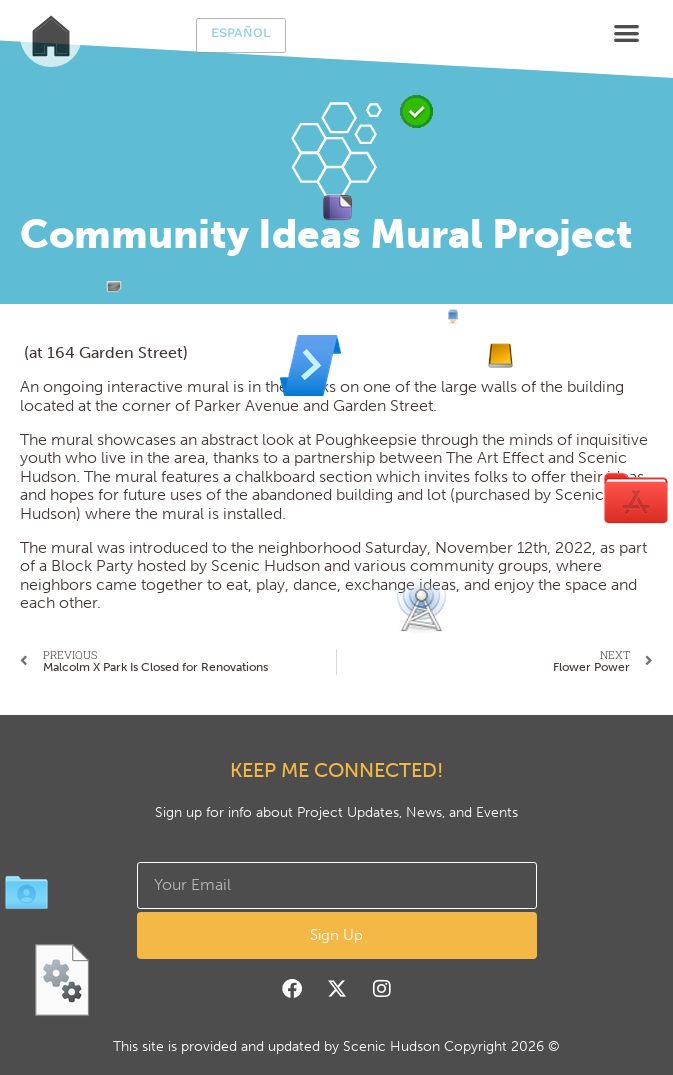  Describe the element at coordinates (62, 980) in the screenshot. I see `open configuration file settings` at that location.